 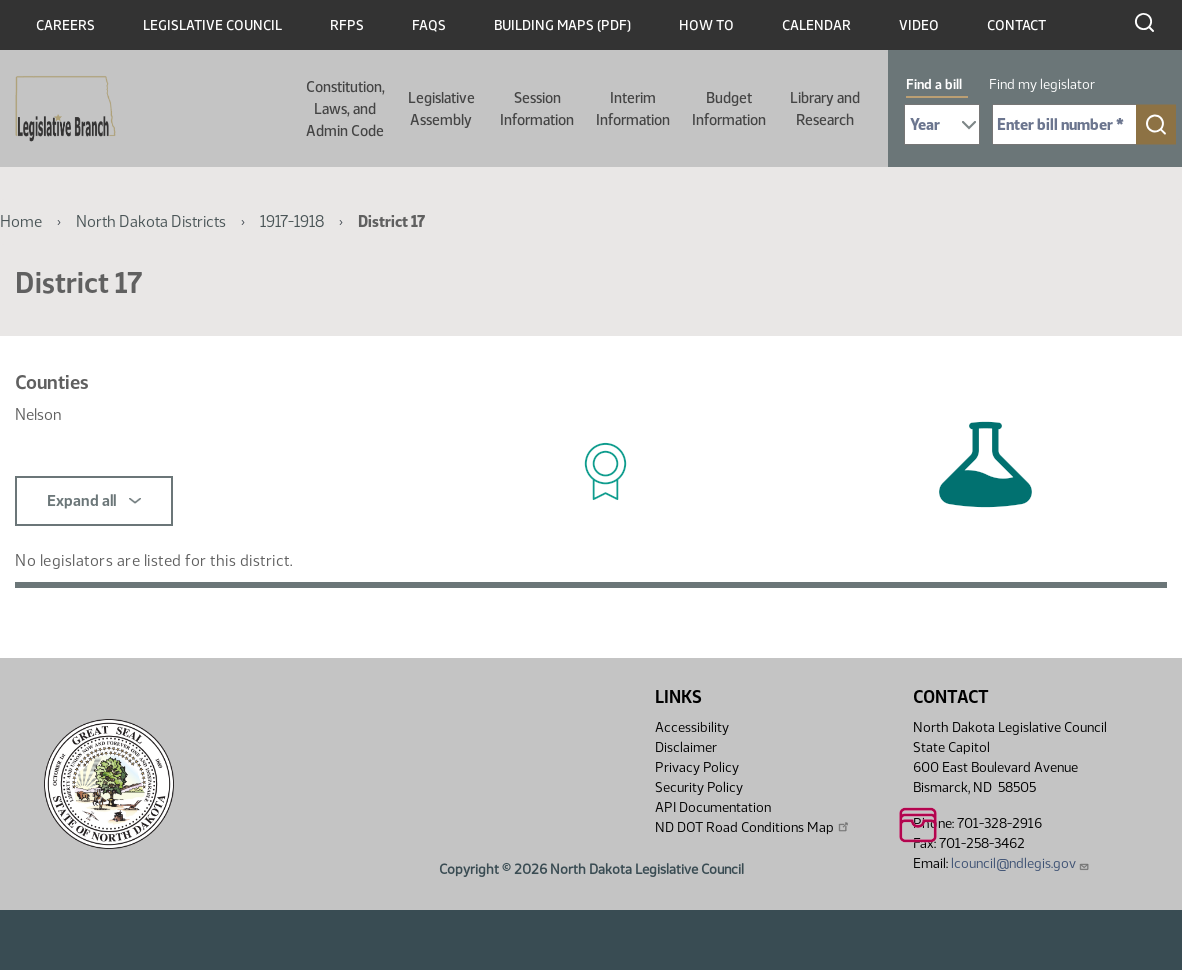 I want to click on access your wallet or payment methods, so click(x=918, y=825).